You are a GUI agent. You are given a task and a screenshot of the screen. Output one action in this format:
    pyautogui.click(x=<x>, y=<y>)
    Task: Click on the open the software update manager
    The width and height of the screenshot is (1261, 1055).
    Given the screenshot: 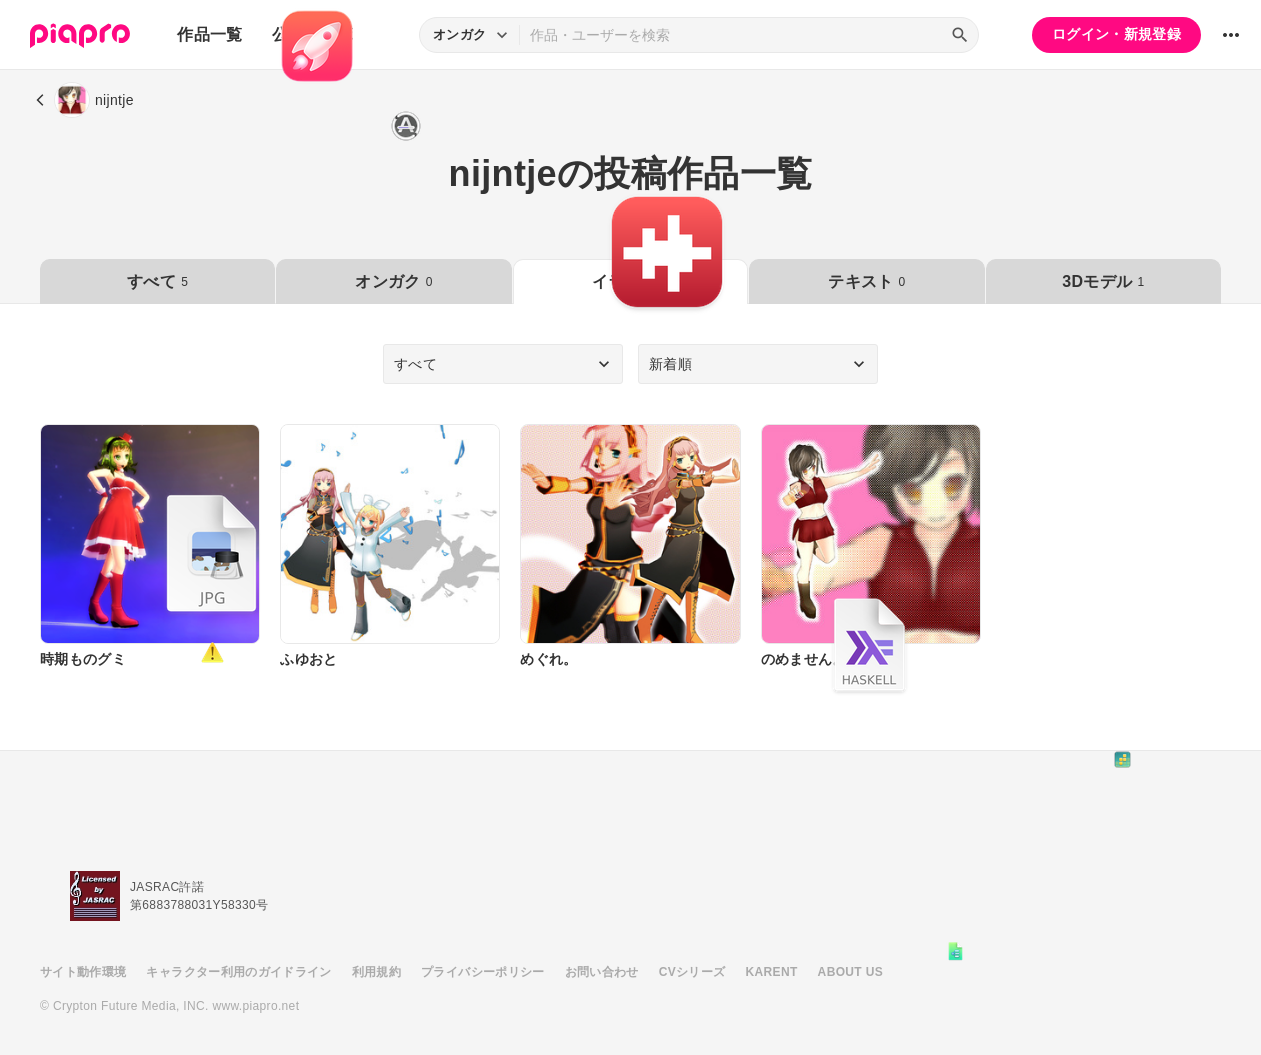 What is the action you would take?
    pyautogui.click(x=406, y=126)
    